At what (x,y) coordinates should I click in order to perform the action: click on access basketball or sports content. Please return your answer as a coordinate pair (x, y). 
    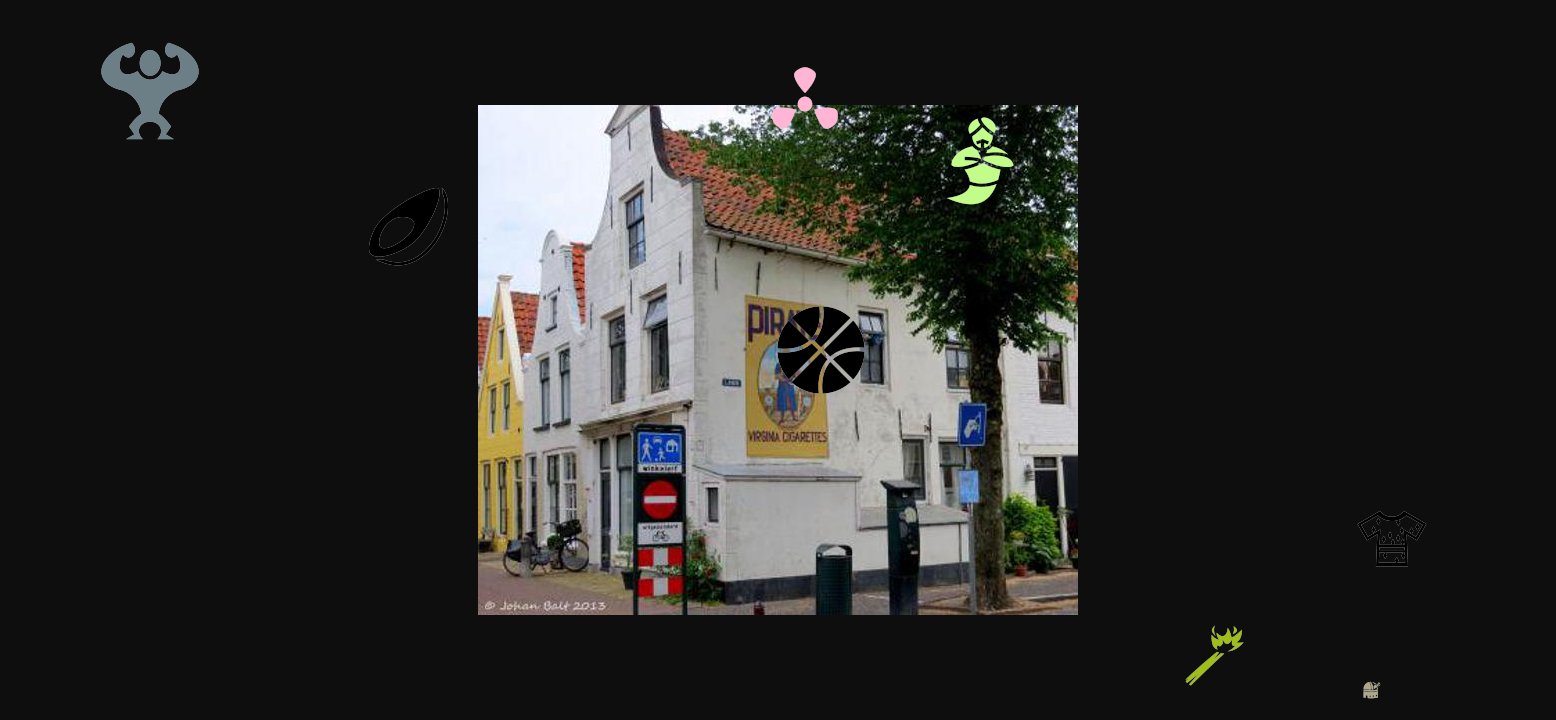
    Looking at the image, I should click on (821, 350).